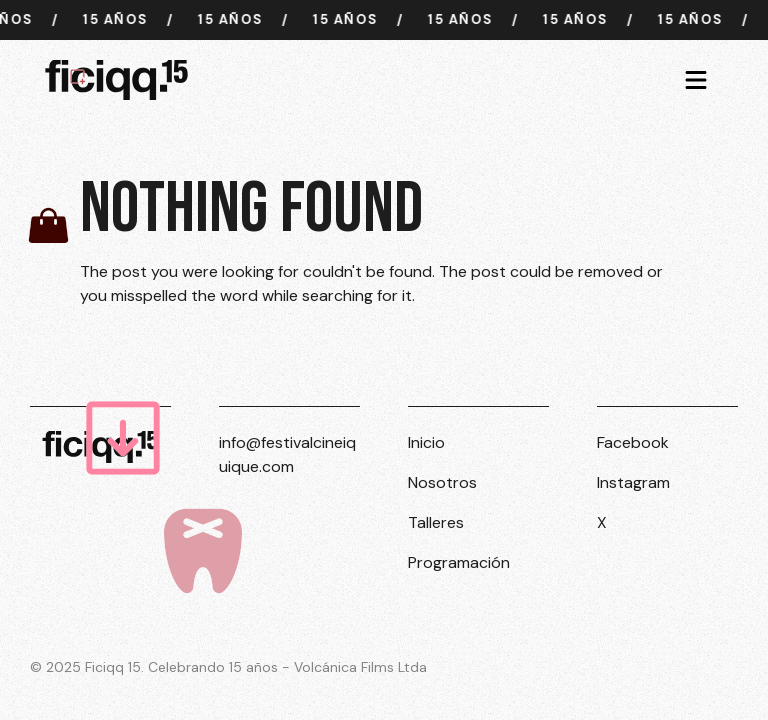 This screenshot has width=768, height=720. Describe the element at coordinates (123, 438) in the screenshot. I see `download file or content` at that location.